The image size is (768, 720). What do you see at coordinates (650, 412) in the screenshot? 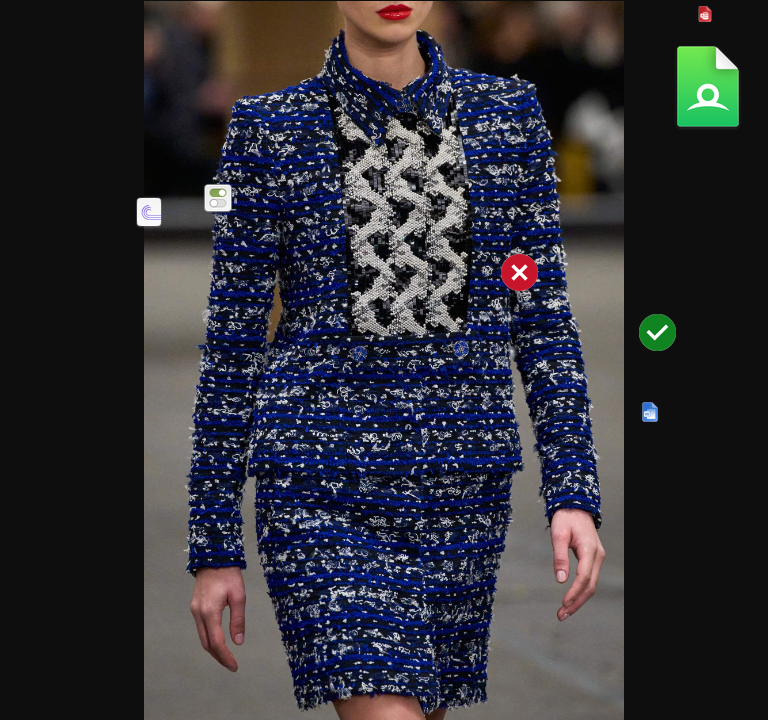
I see `microsoft word document file` at bounding box center [650, 412].